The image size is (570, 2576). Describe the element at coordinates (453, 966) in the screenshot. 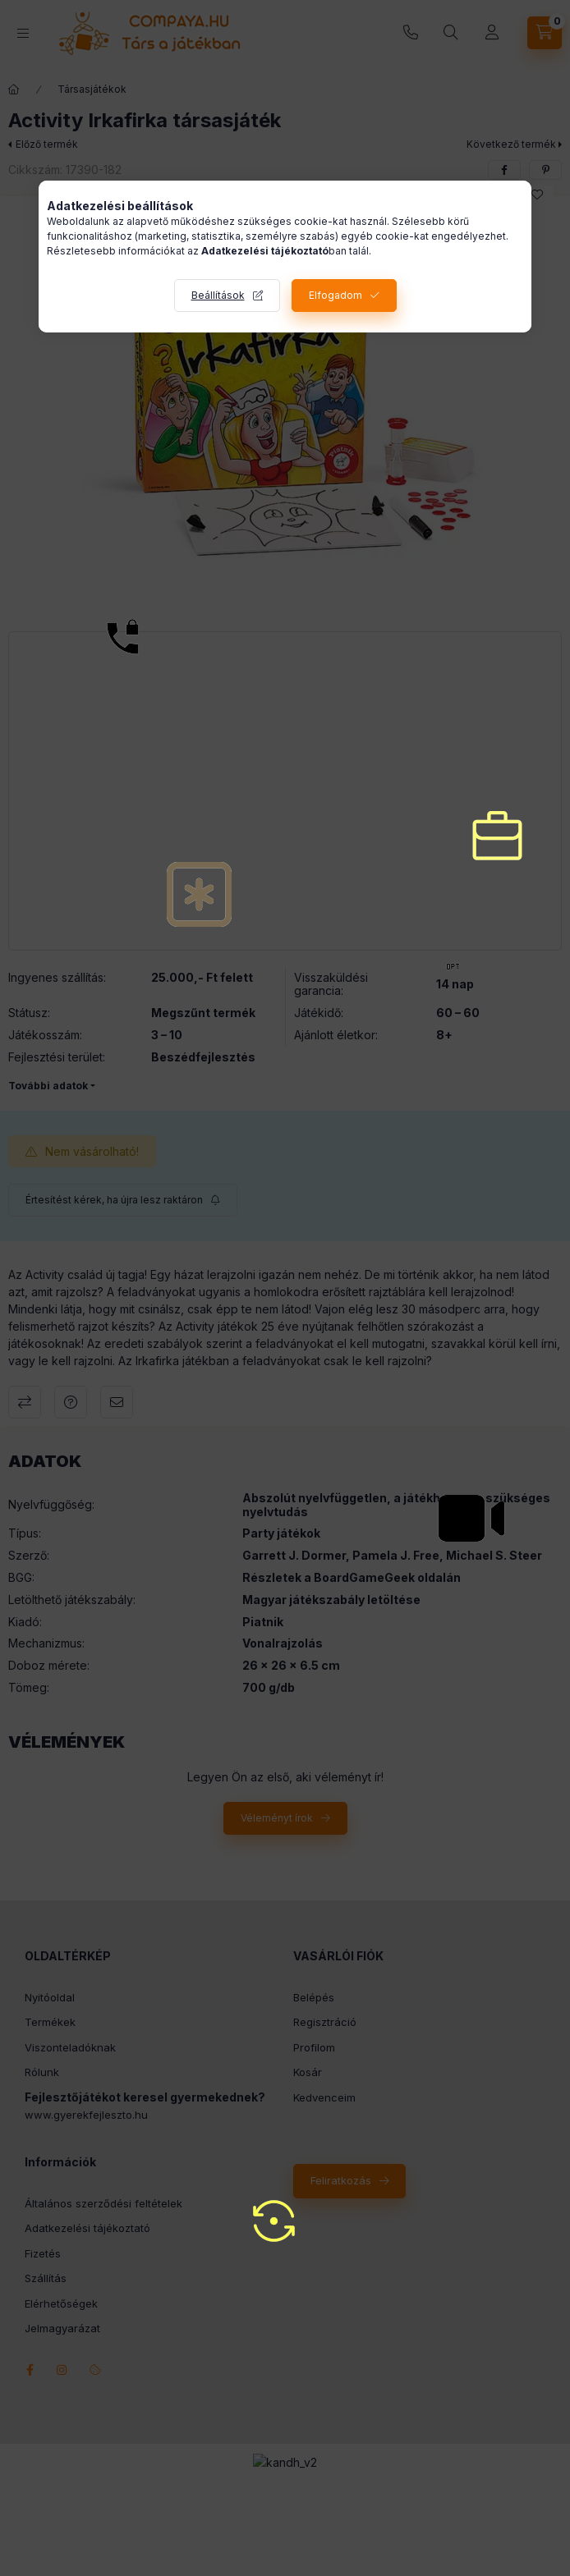

I see `send an HTTP OPTIONS request` at that location.